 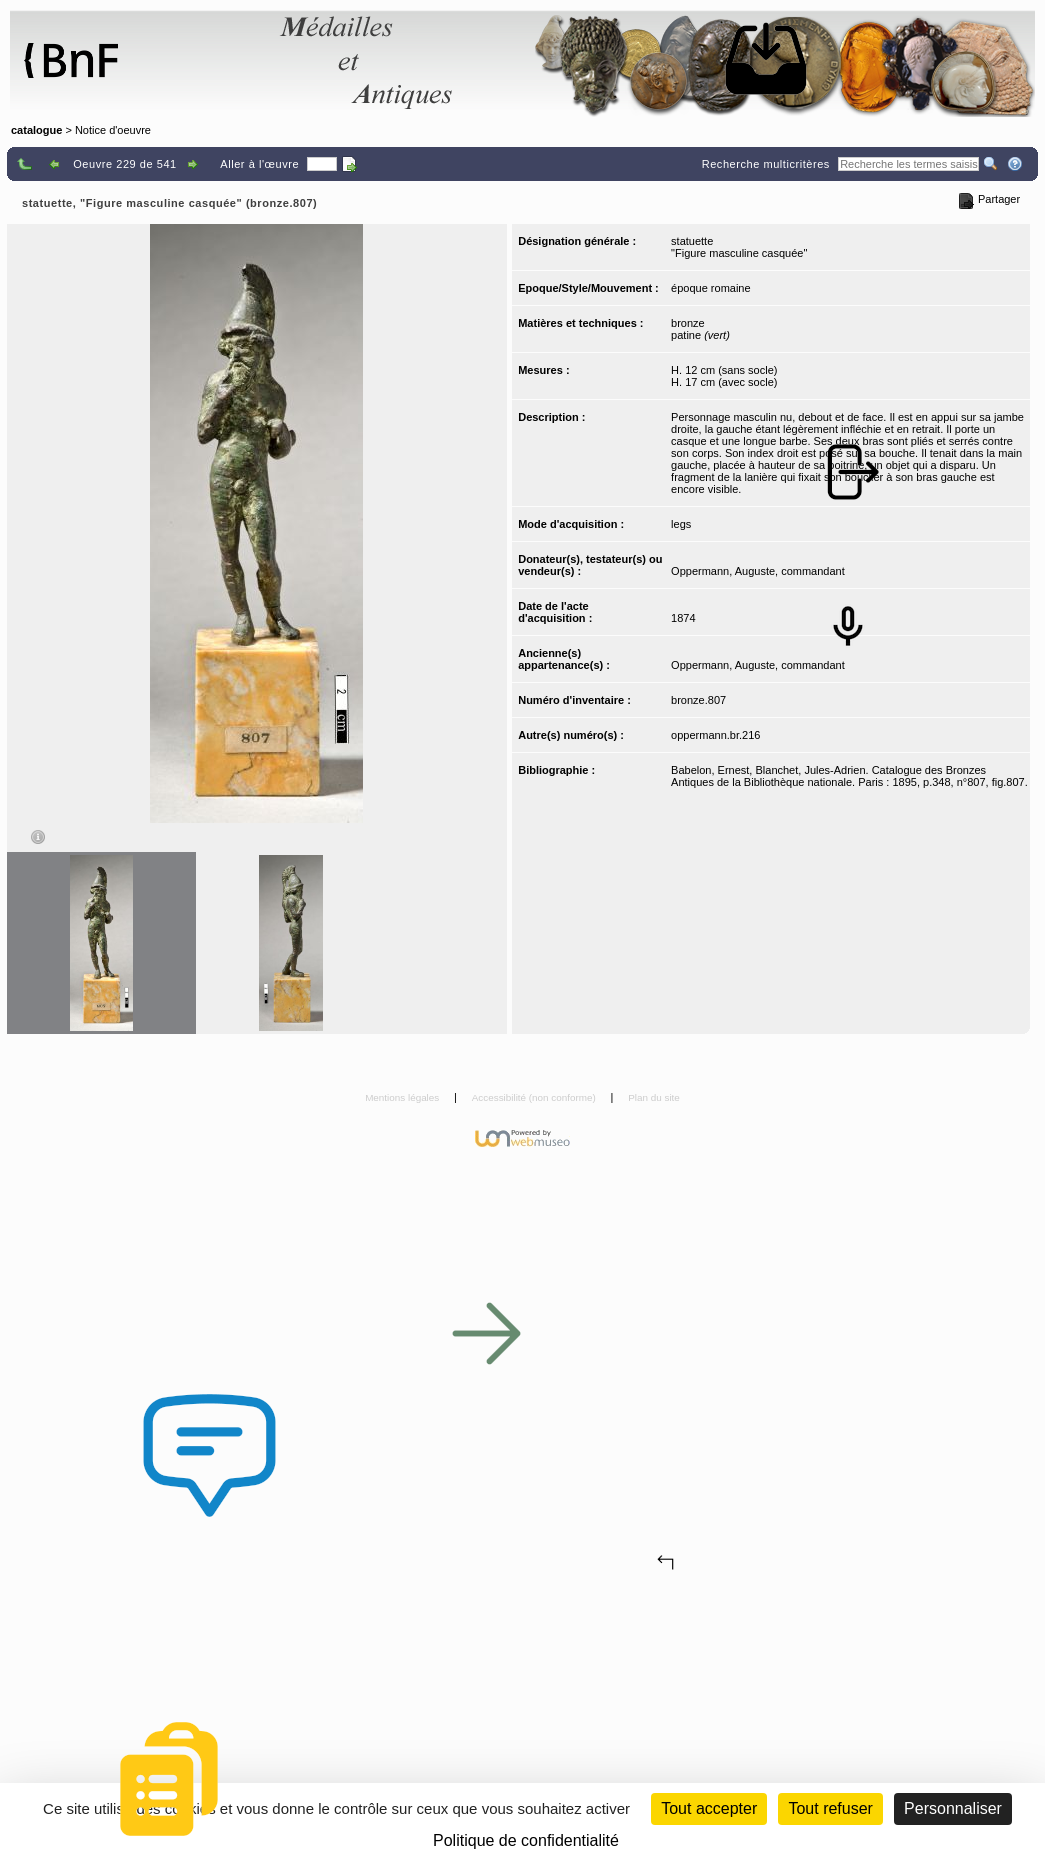 I want to click on open chat or messaging, so click(x=209, y=1455).